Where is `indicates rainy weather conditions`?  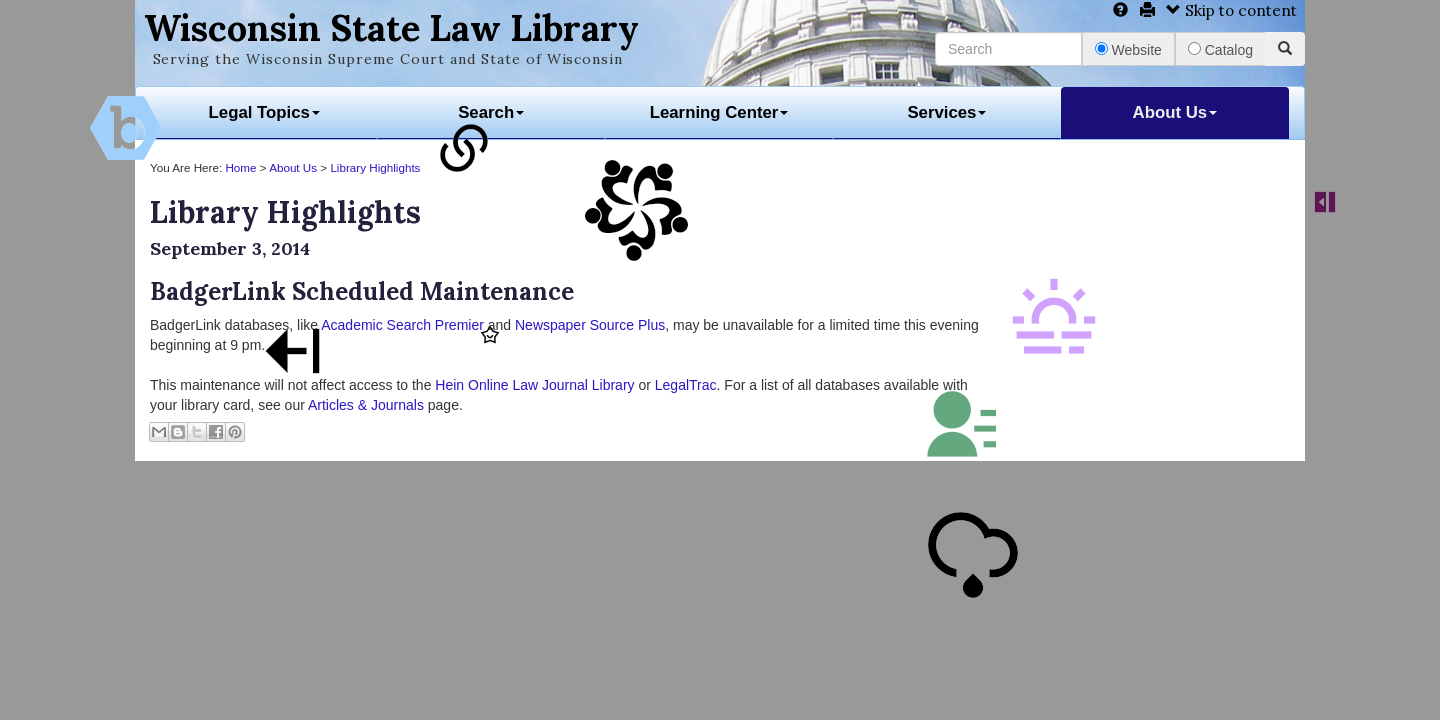
indicates rainy weather conditions is located at coordinates (973, 553).